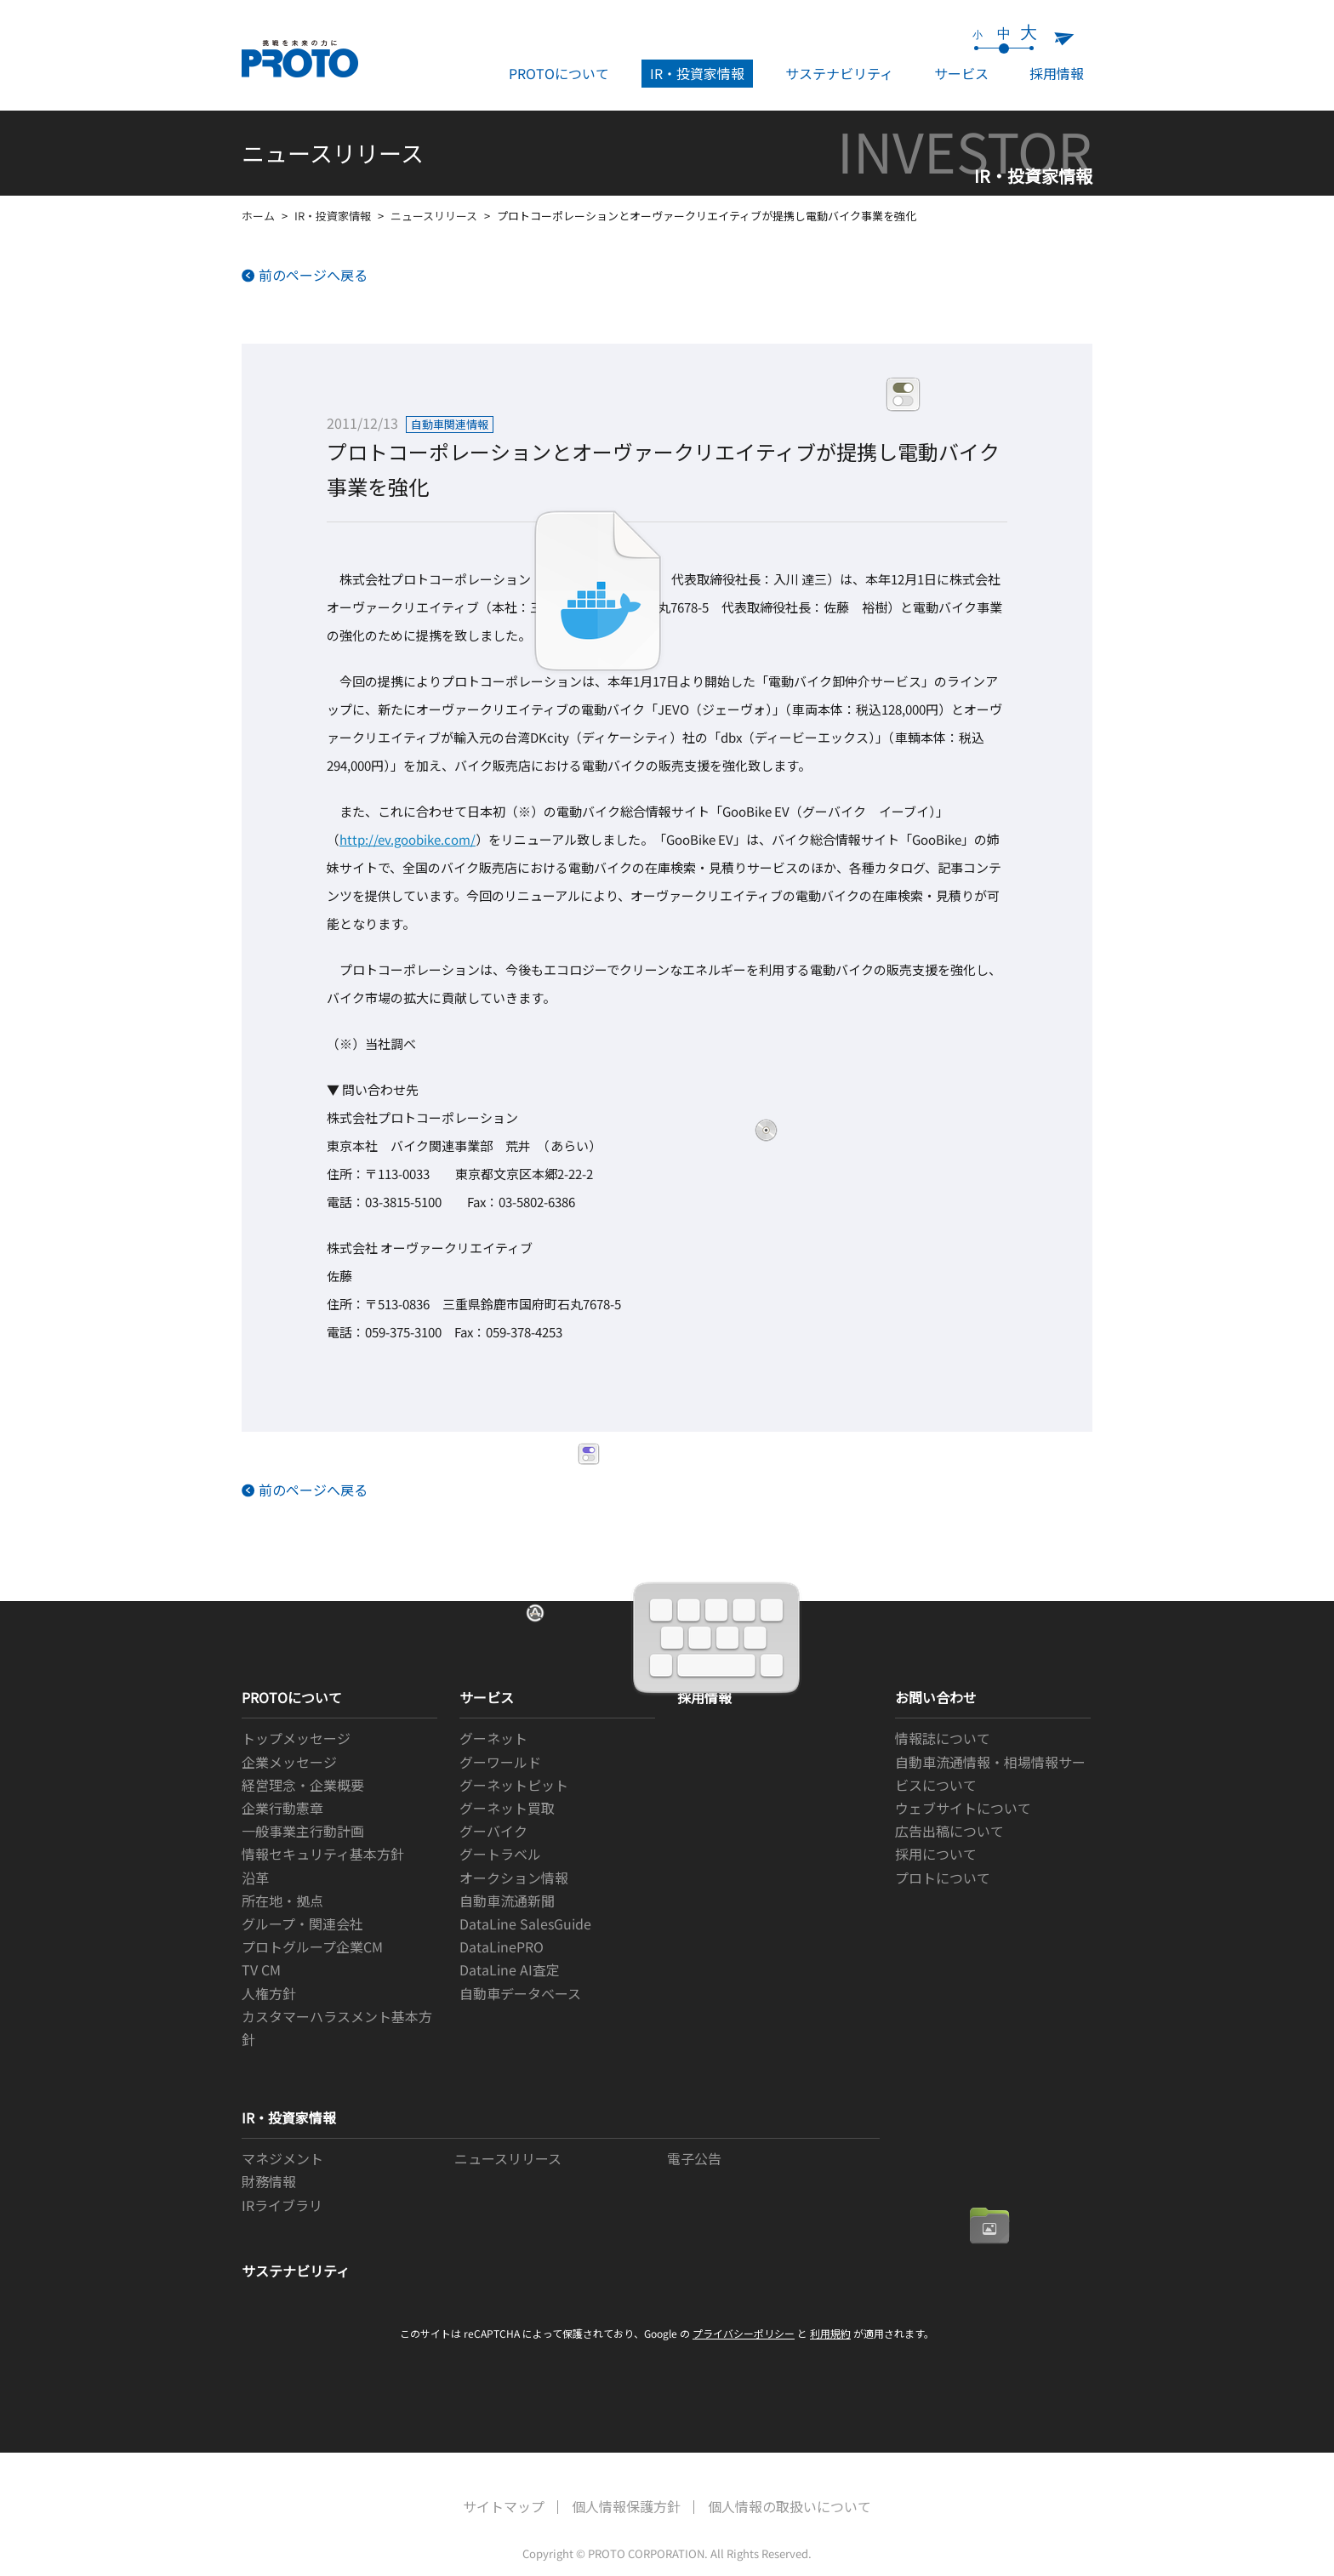  Describe the element at coordinates (589, 1454) in the screenshot. I see `open gnome tweaks to customize desktop settings` at that location.